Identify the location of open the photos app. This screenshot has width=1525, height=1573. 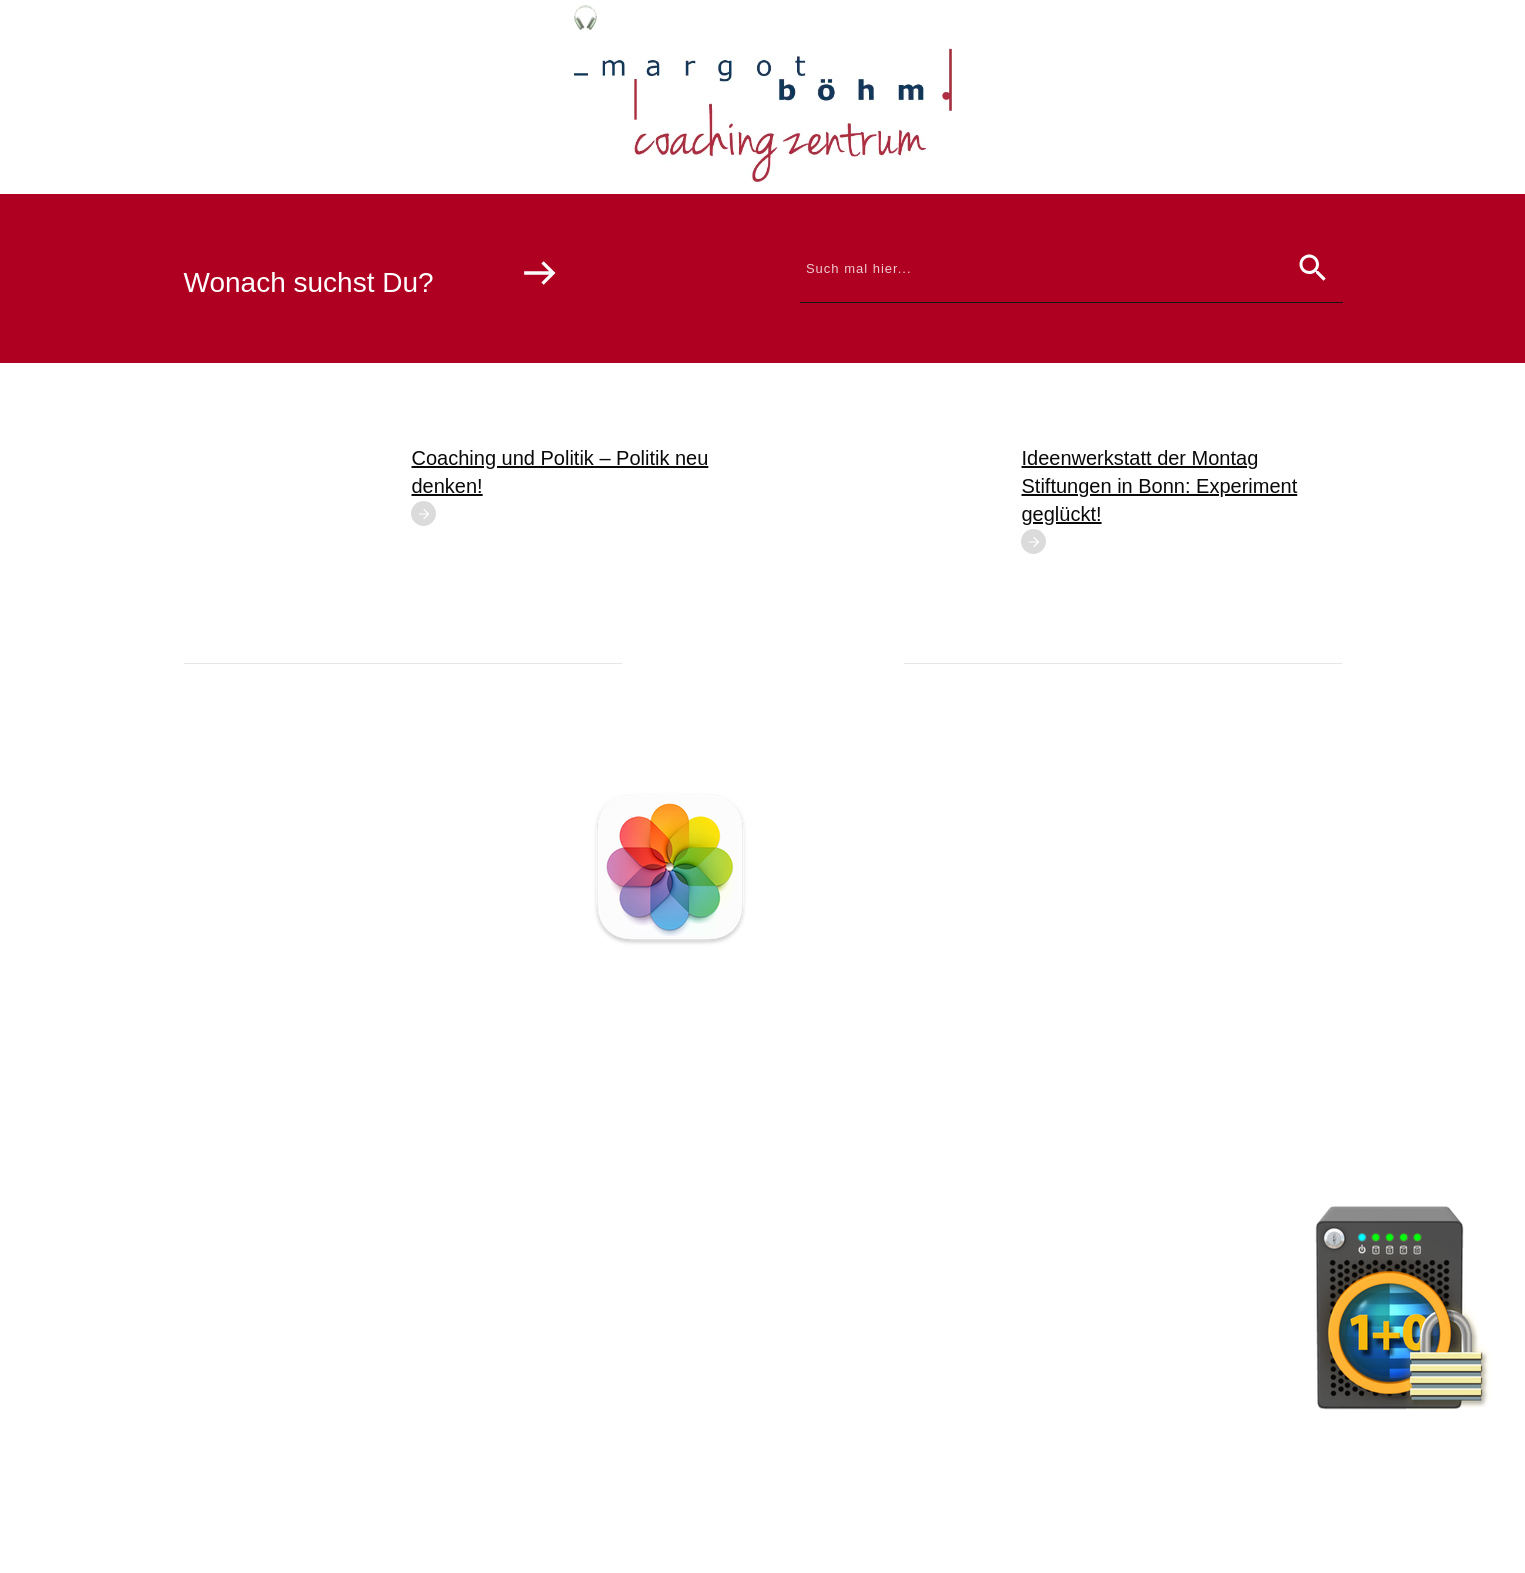
(670, 867).